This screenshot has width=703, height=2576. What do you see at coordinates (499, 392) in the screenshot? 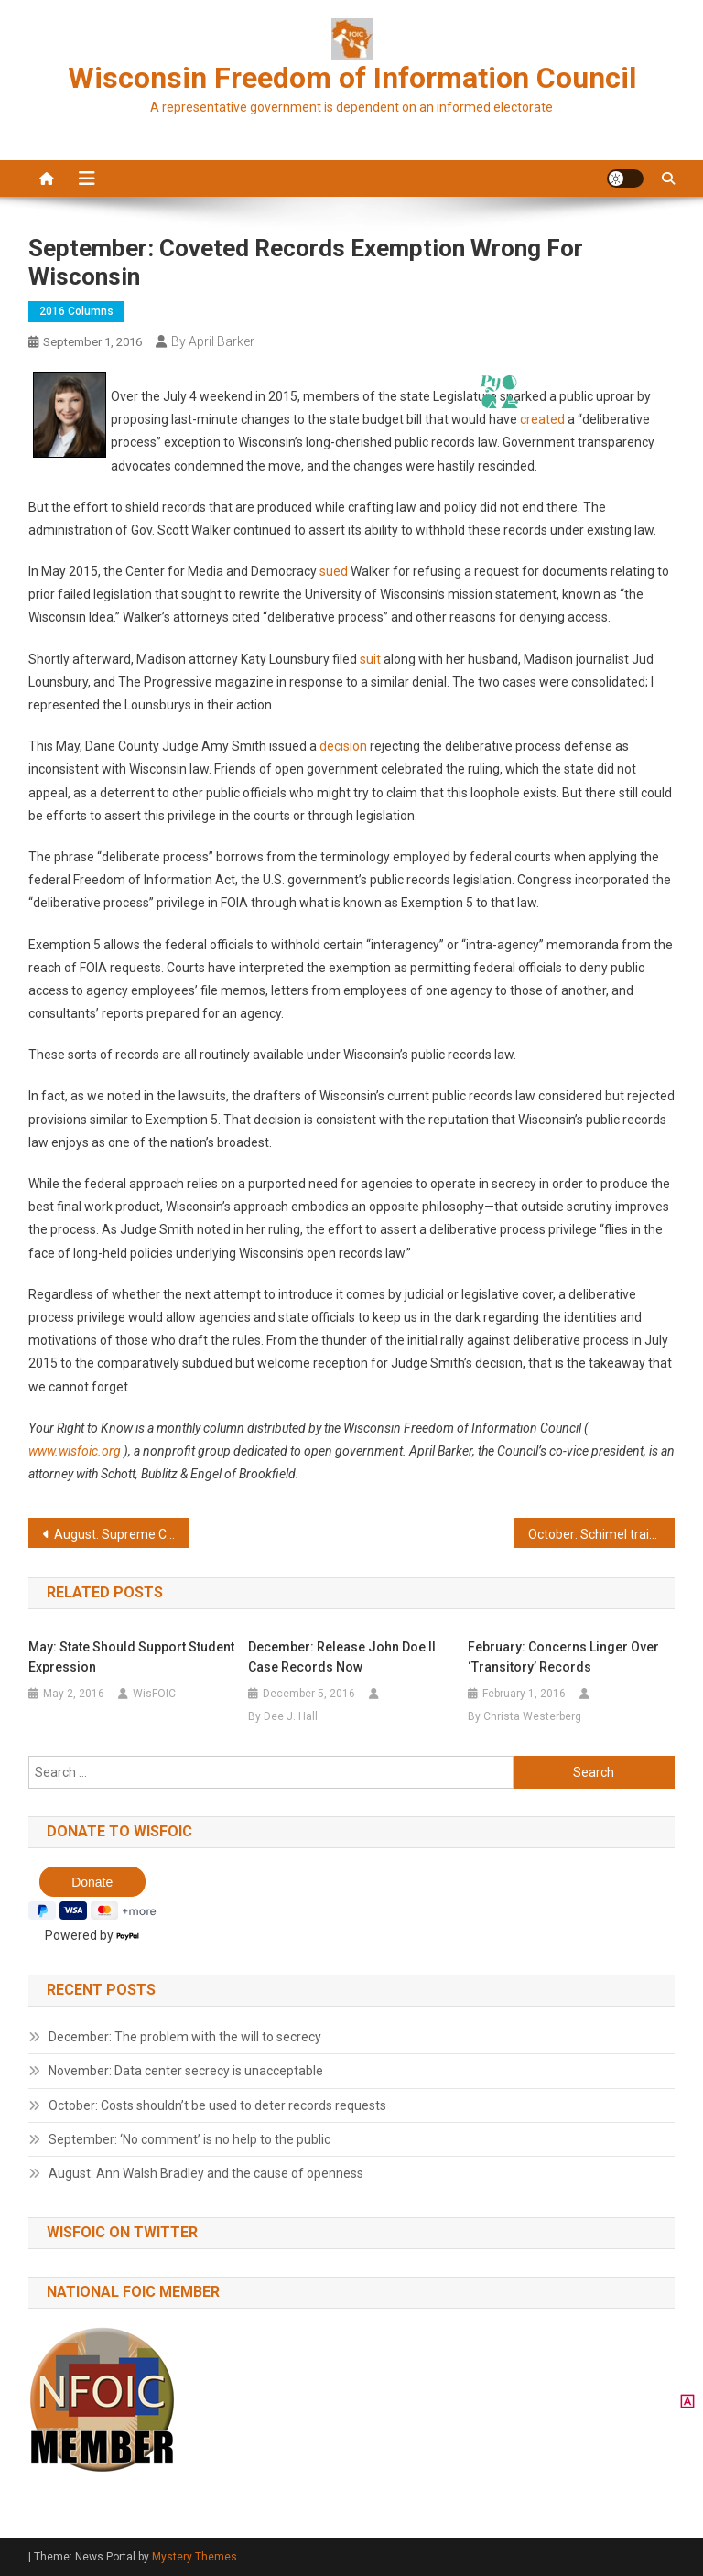
I see `pycqa (python code quality authority) organization logo` at bounding box center [499, 392].